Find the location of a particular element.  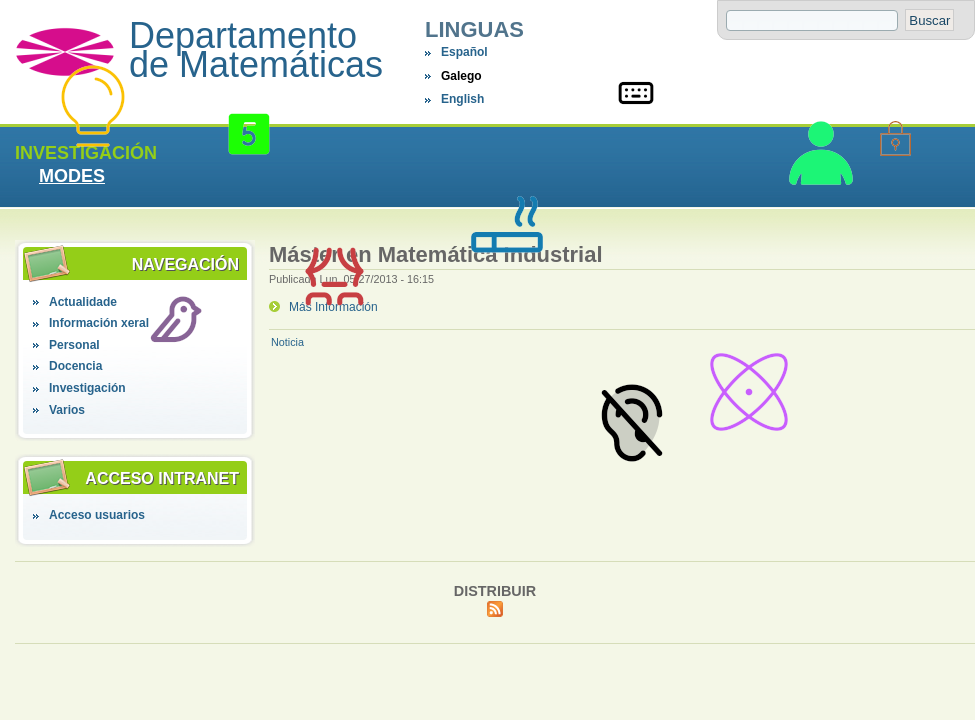

access security or privacy settings is located at coordinates (895, 140).